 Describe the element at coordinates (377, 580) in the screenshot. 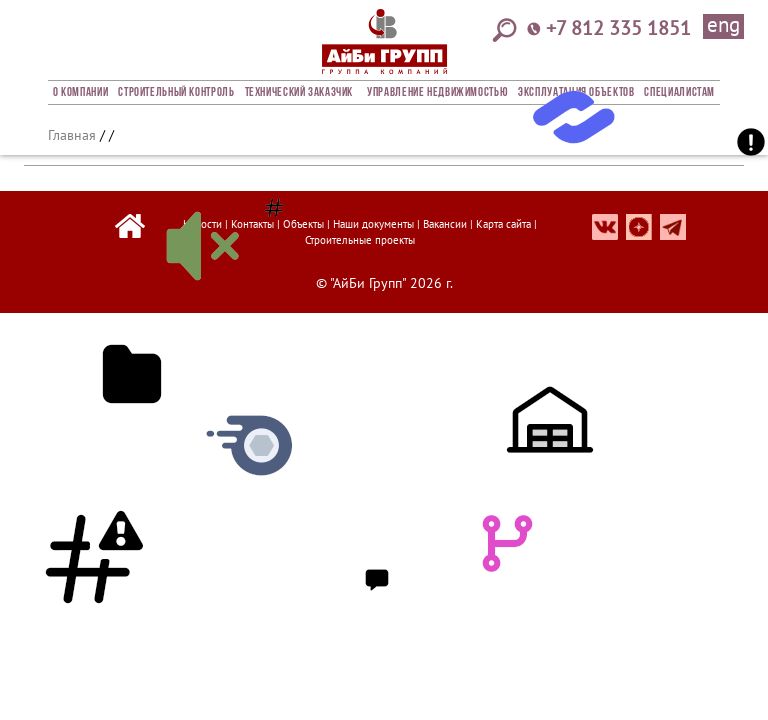

I see `open chat or messaging` at that location.